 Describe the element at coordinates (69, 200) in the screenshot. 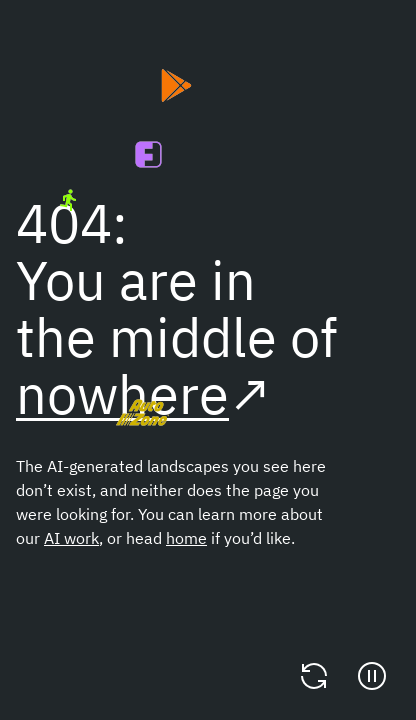

I see `start running or jogging activity` at that location.